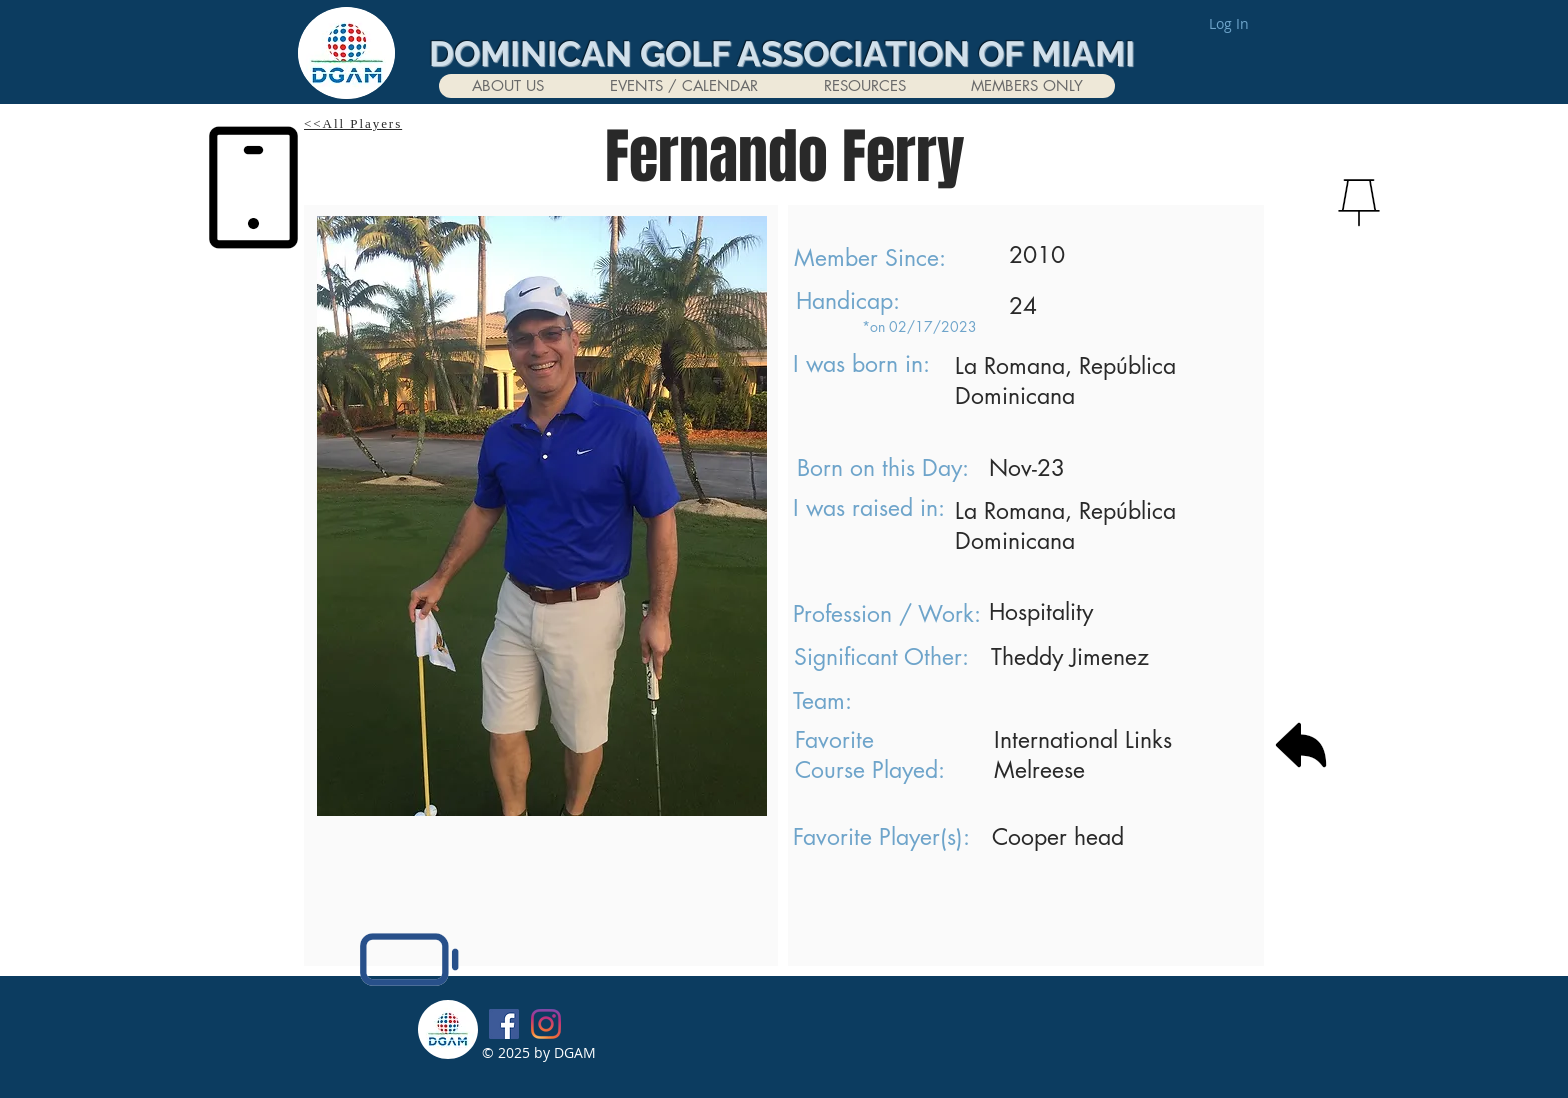 This screenshot has width=1568, height=1098. Describe the element at coordinates (409, 959) in the screenshot. I see `indicates battery is completely drained` at that location.